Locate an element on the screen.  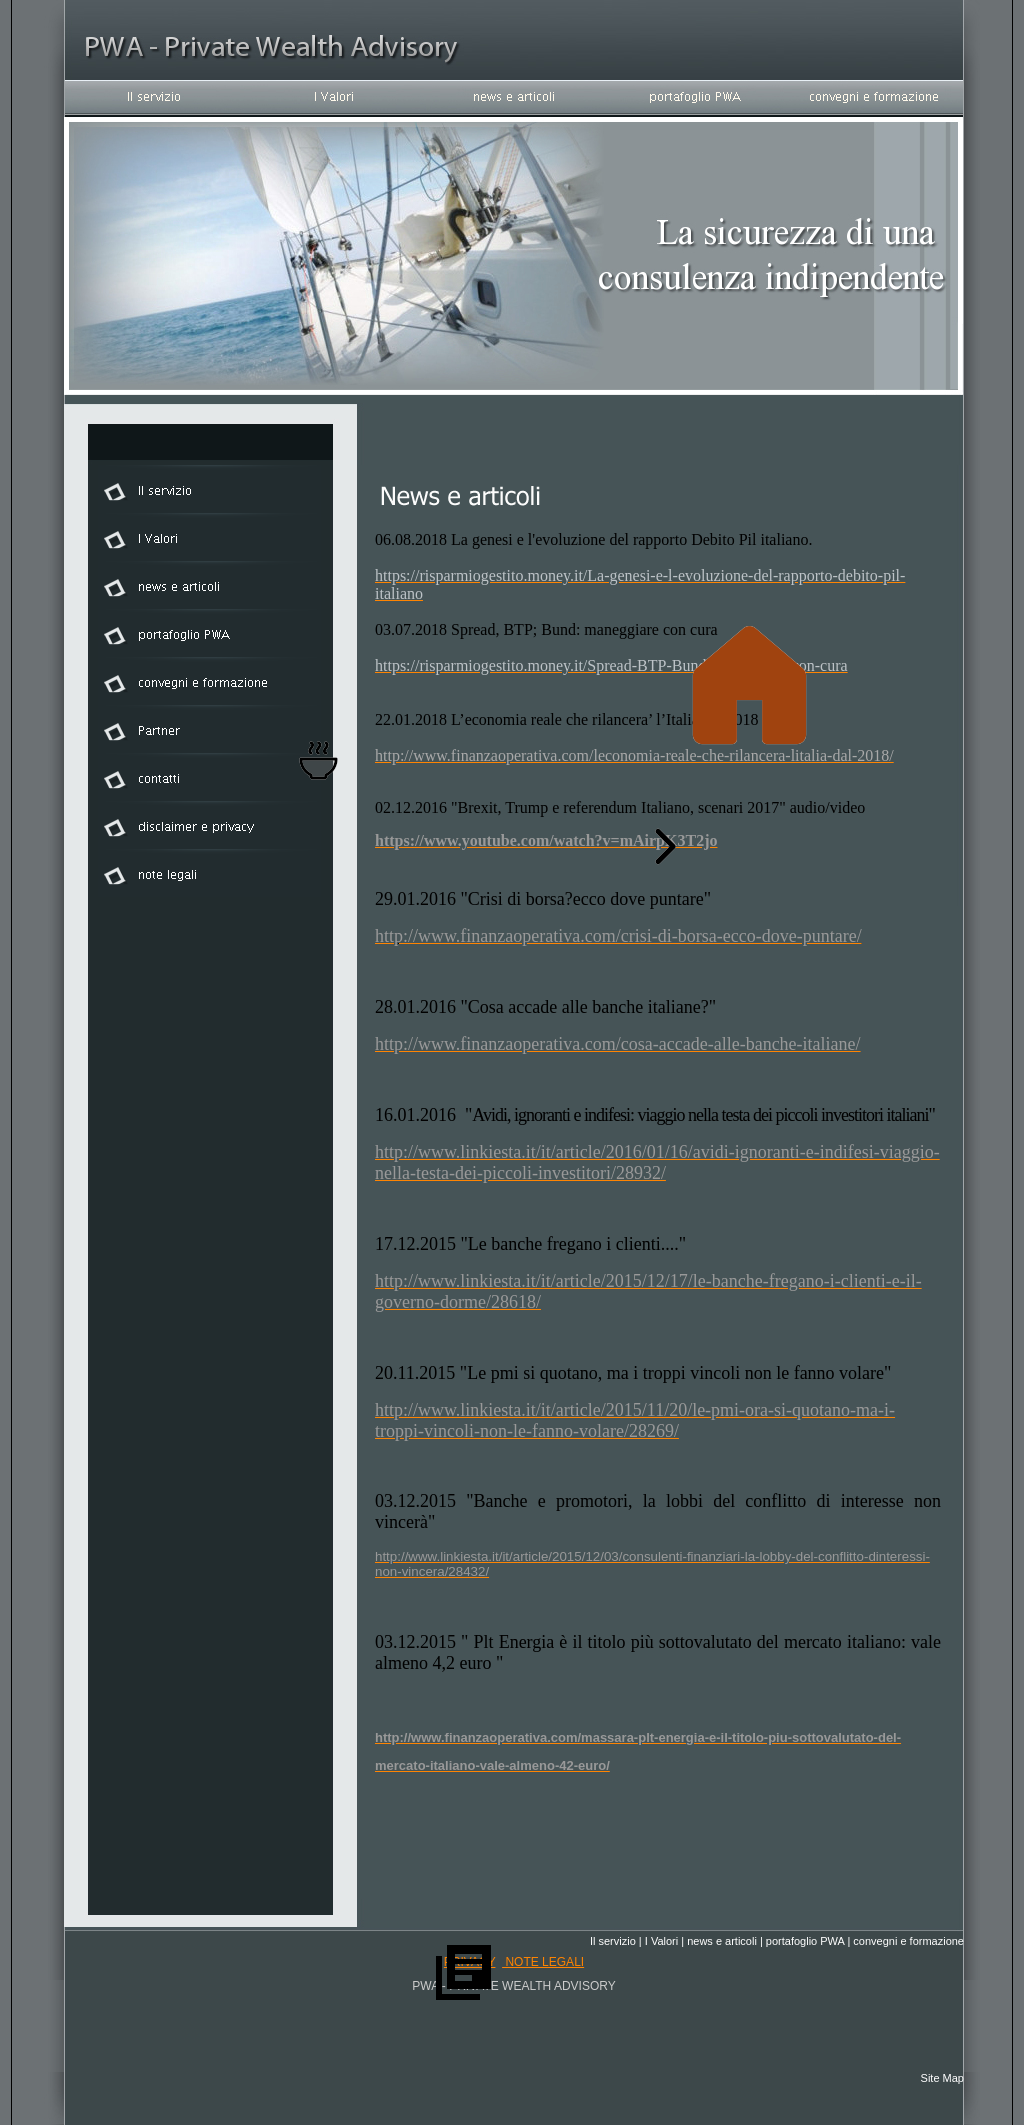
navigate to home screen is located at coordinates (749, 687).